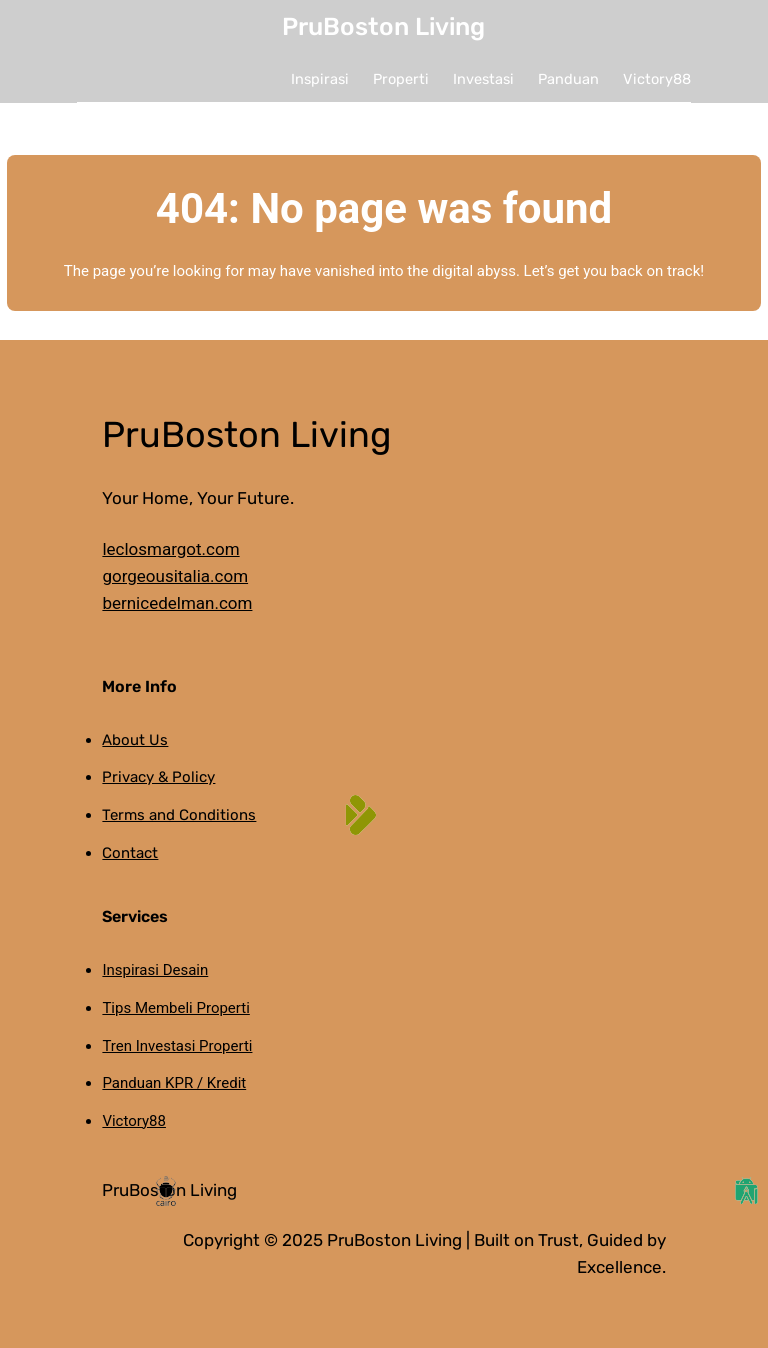 Image resolution: width=768 pixels, height=1348 pixels. What do you see at coordinates (746, 1190) in the screenshot?
I see `open android studio` at bounding box center [746, 1190].